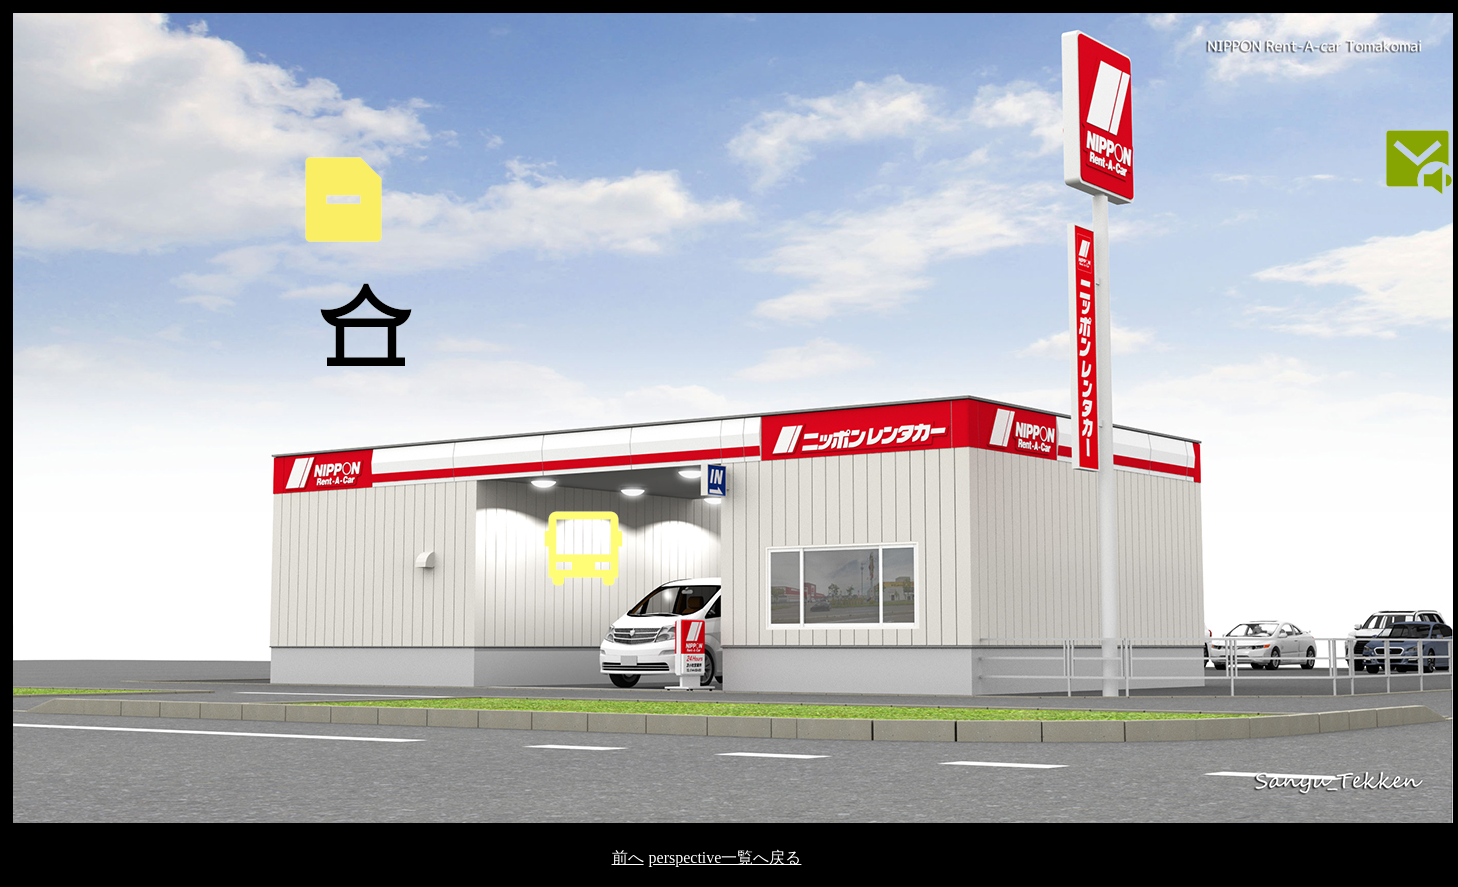 The image size is (1458, 887). What do you see at coordinates (343, 199) in the screenshot?
I see `reduce or compress file size` at bounding box center [343, 199].